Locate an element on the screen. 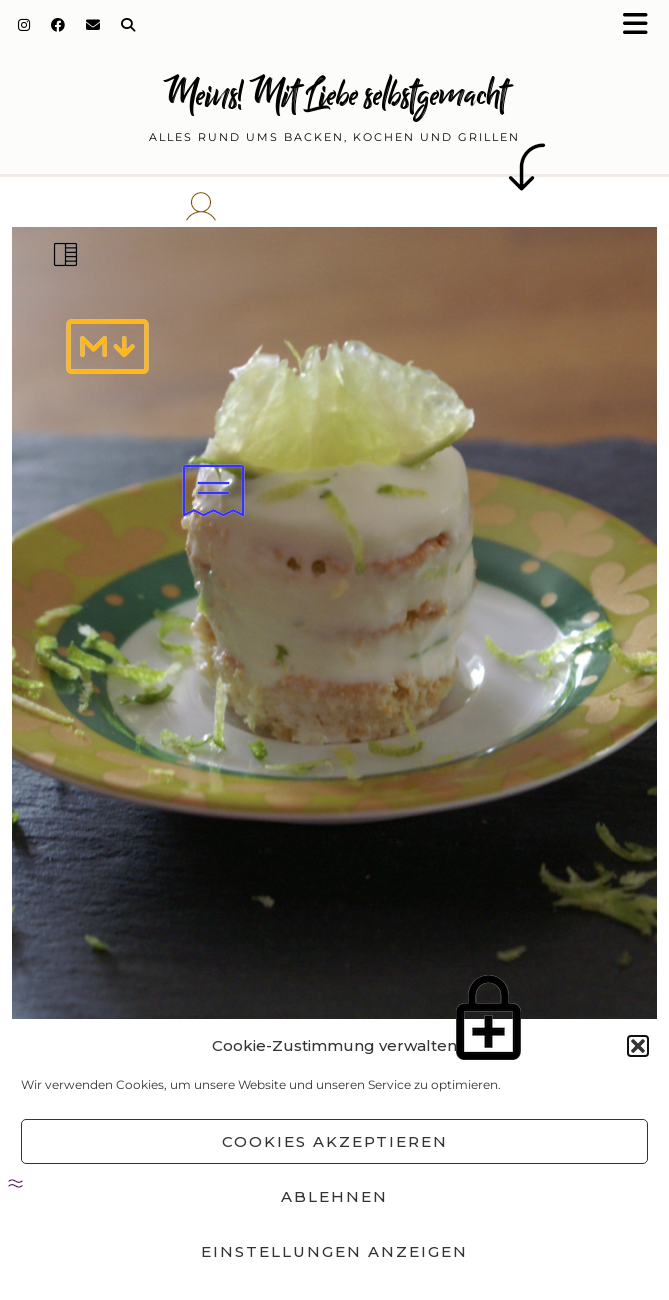 The height and width of the screenshot is (1300, 669). indicates approximate or estimated value is located at coordinates (15, 1183).